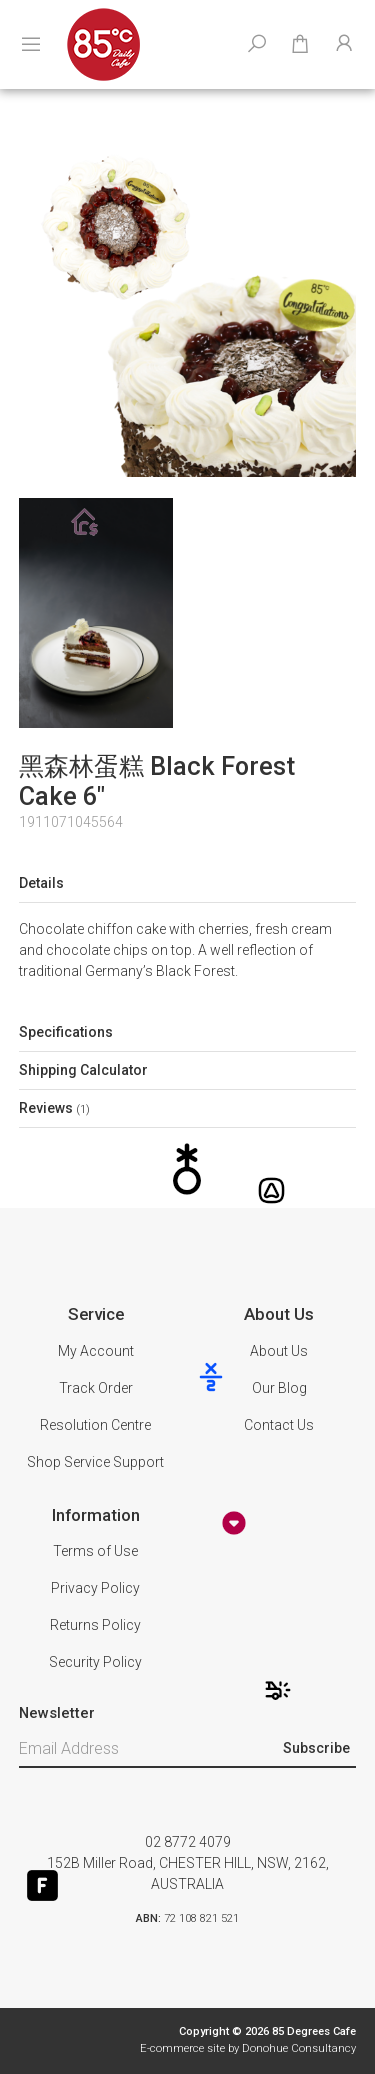 The image size is (375, 2074). Describe the element at coordinates (187, 1169) in the screenshot. I see `indicates non-binary gender identity option` at that location.